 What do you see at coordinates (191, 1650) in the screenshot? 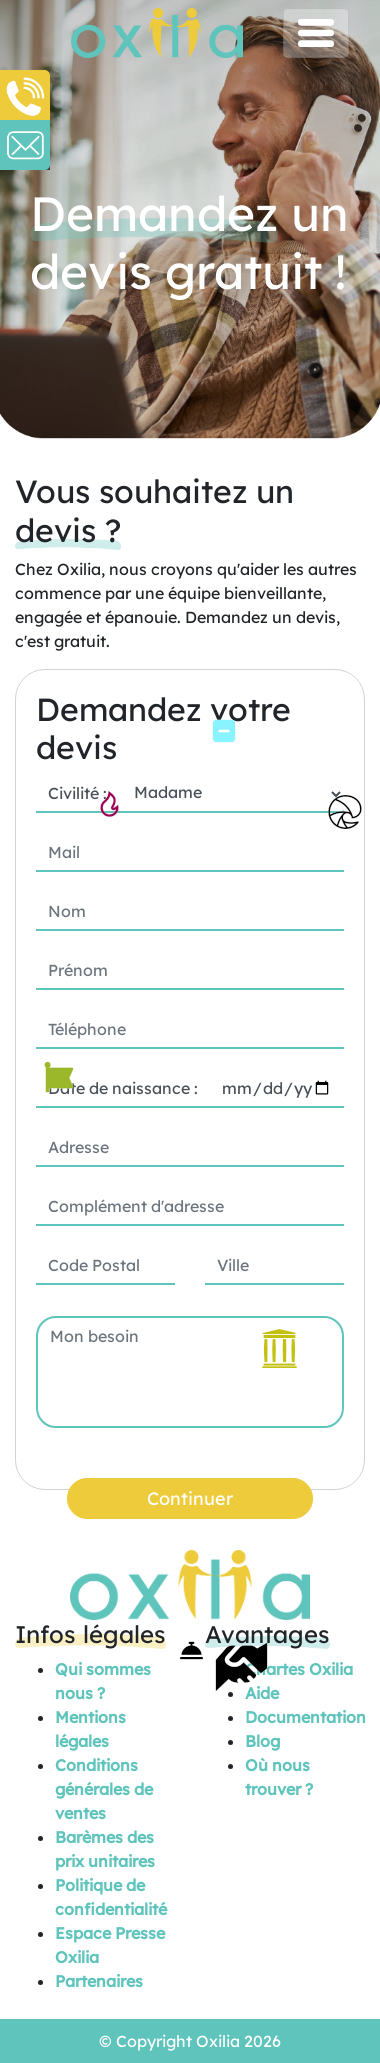
I see `request concierge or front desk assistance` at bounding box center [191, 1650].